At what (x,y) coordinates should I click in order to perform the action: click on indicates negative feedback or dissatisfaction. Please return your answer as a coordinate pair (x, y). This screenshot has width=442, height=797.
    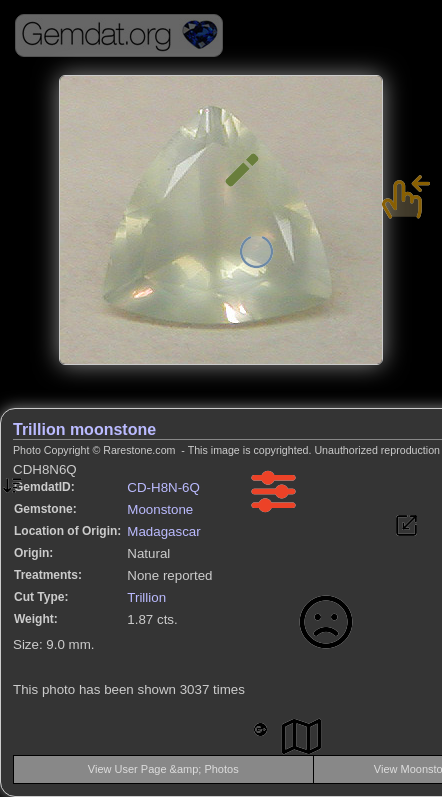
    Looking at the image, I should click on (326, 622).